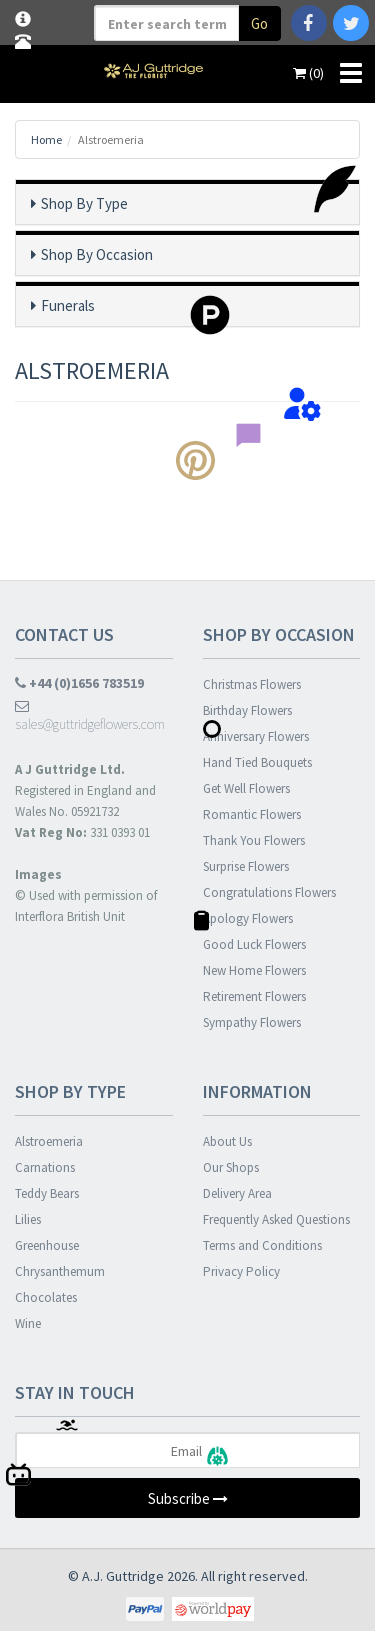 The height and width of the screenshot is (1631, 375). Describe the element at coordinates (217, 1455) in the screenshot. I see `indicates respiratory infection or lung disease` at that location.